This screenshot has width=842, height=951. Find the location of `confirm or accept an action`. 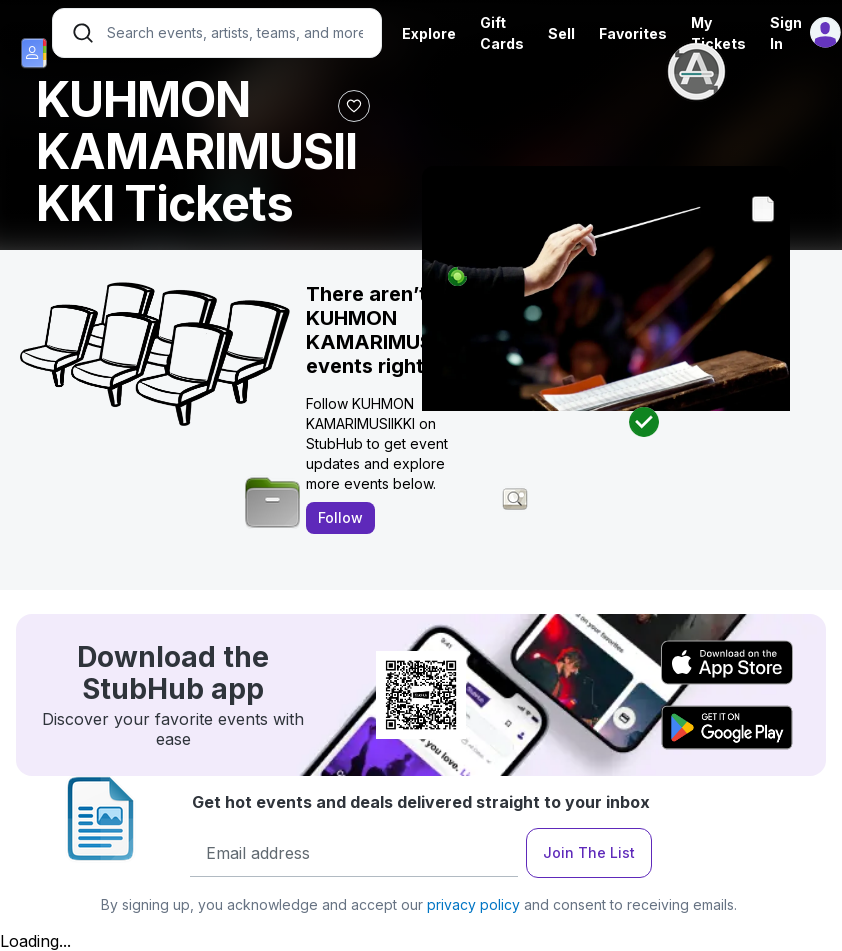

confirm or accept an action is located at coordinates (644, 422).